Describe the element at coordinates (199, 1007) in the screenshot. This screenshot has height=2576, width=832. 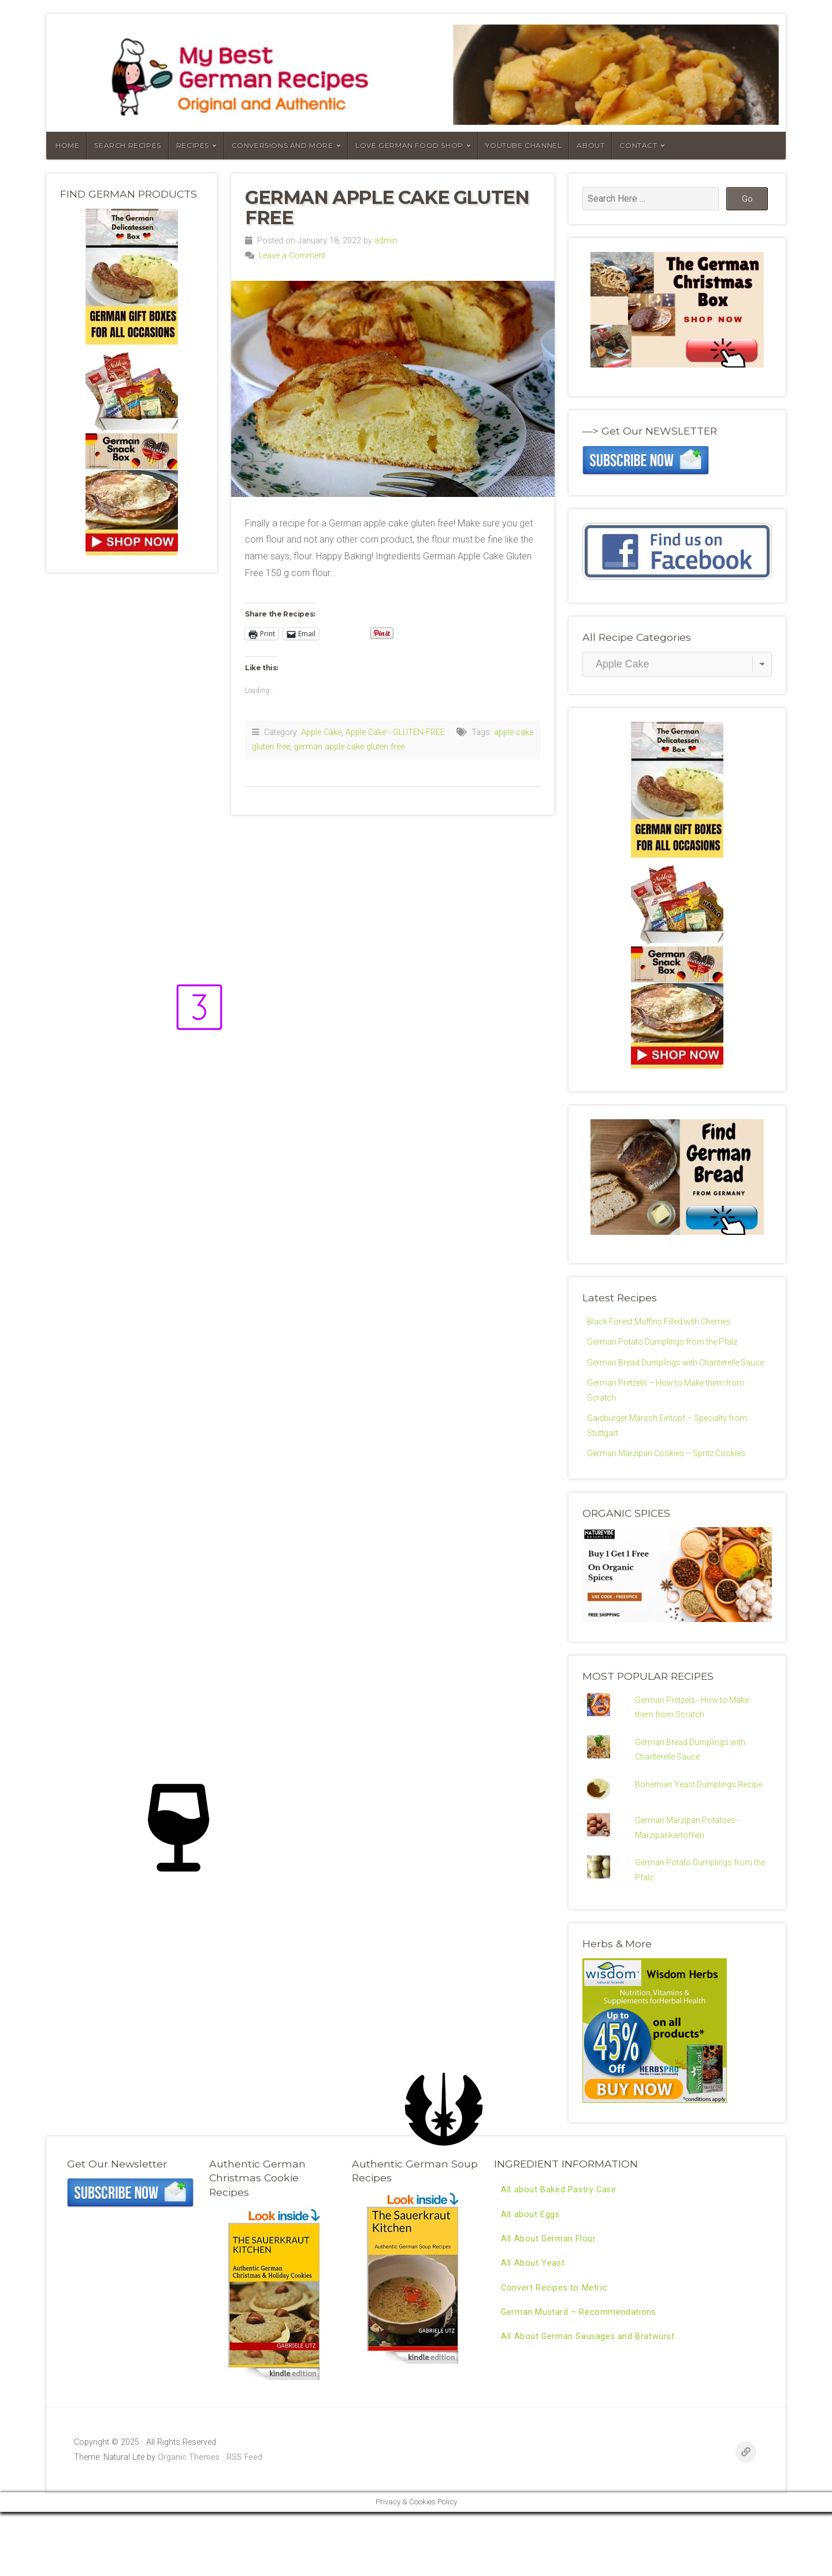
I see `indicates step 3 in a multi-step process` at that location.